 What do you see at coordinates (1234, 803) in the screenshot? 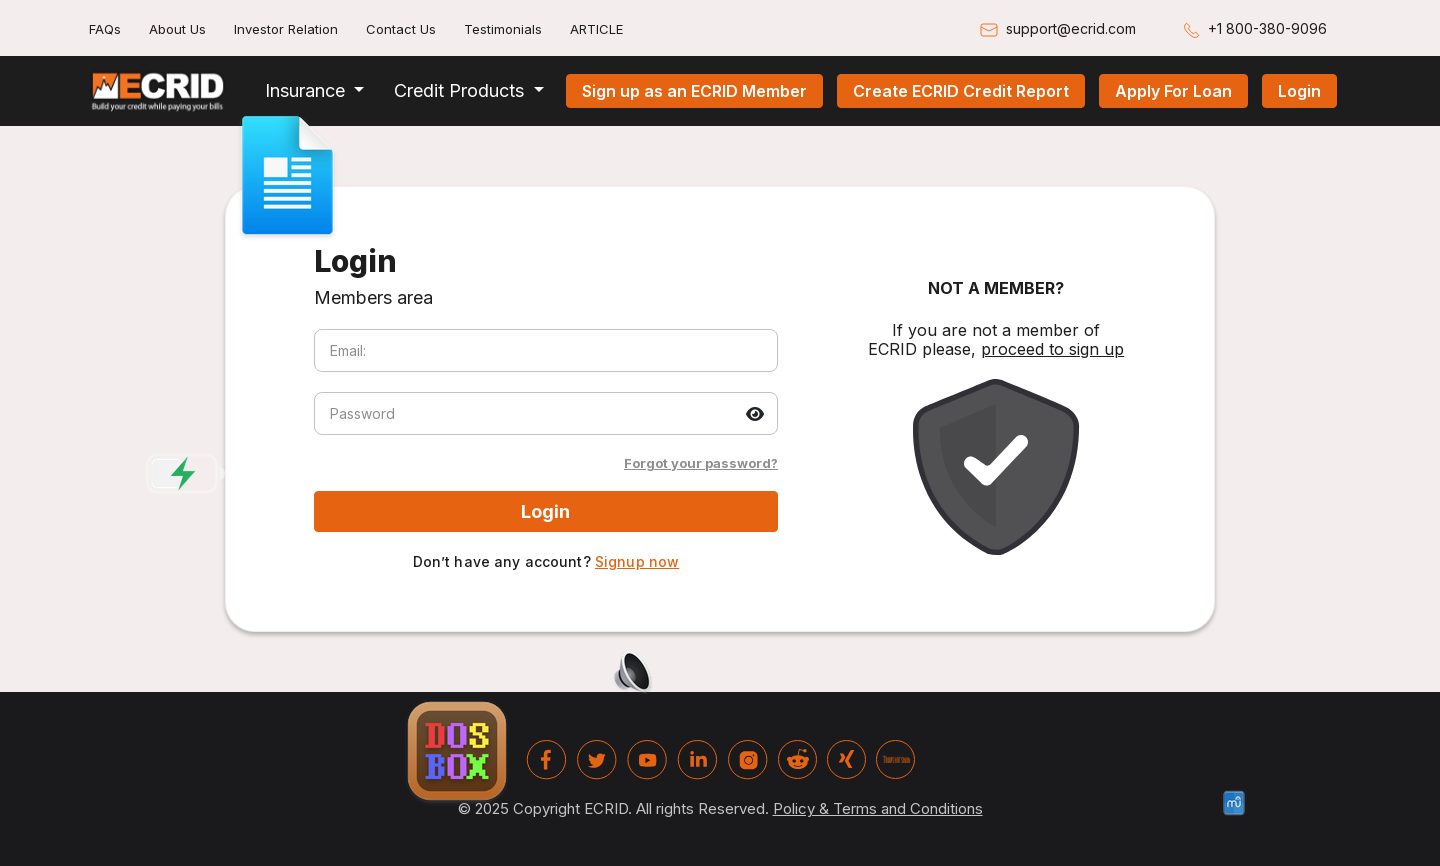
I see `a MuseScore 3 music notation file` at bounding box center [1234, 803].